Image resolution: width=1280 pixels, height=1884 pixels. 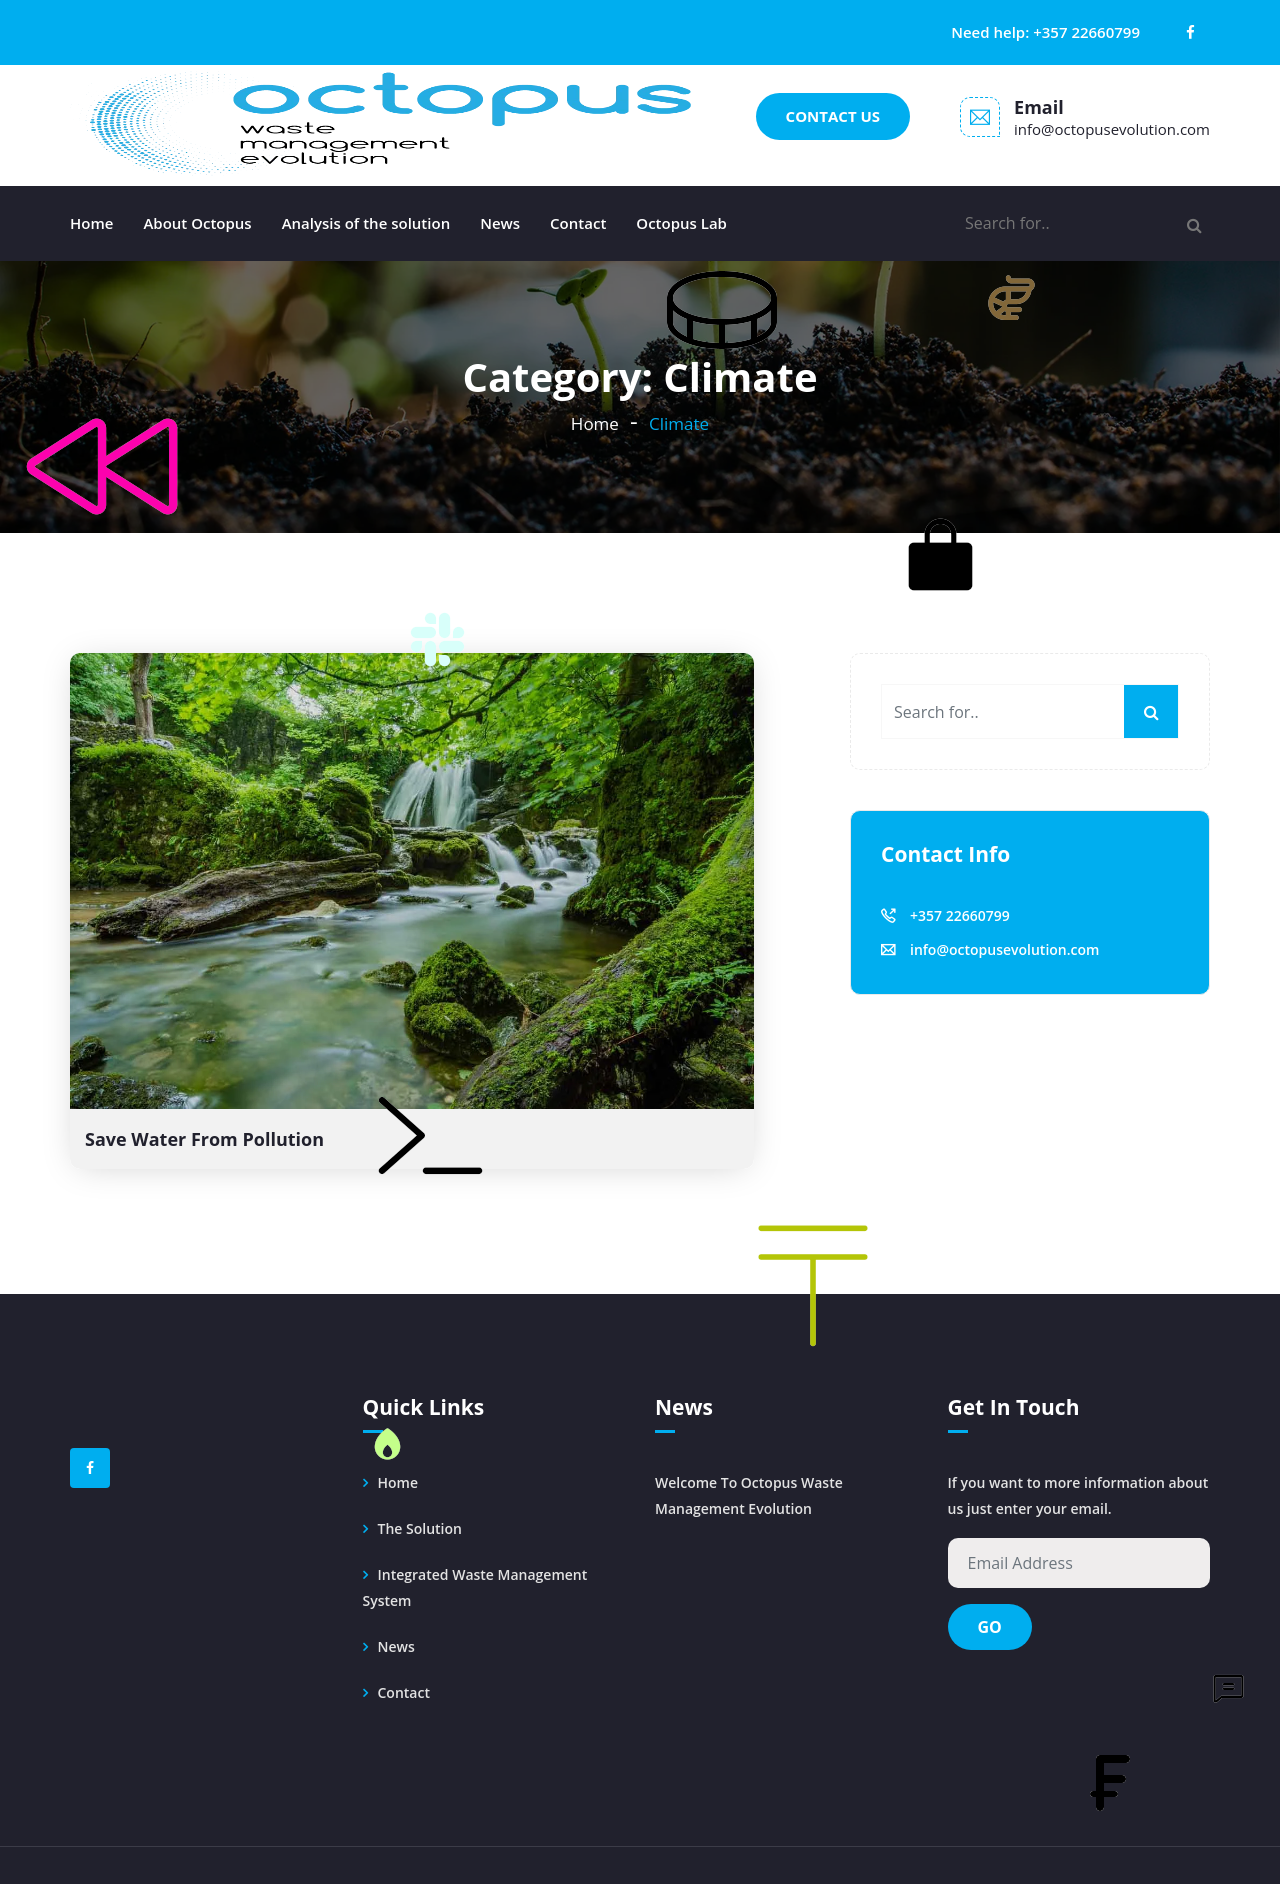 I want to click on rewind or skip backward in media playback, so click(x=107, y=466).